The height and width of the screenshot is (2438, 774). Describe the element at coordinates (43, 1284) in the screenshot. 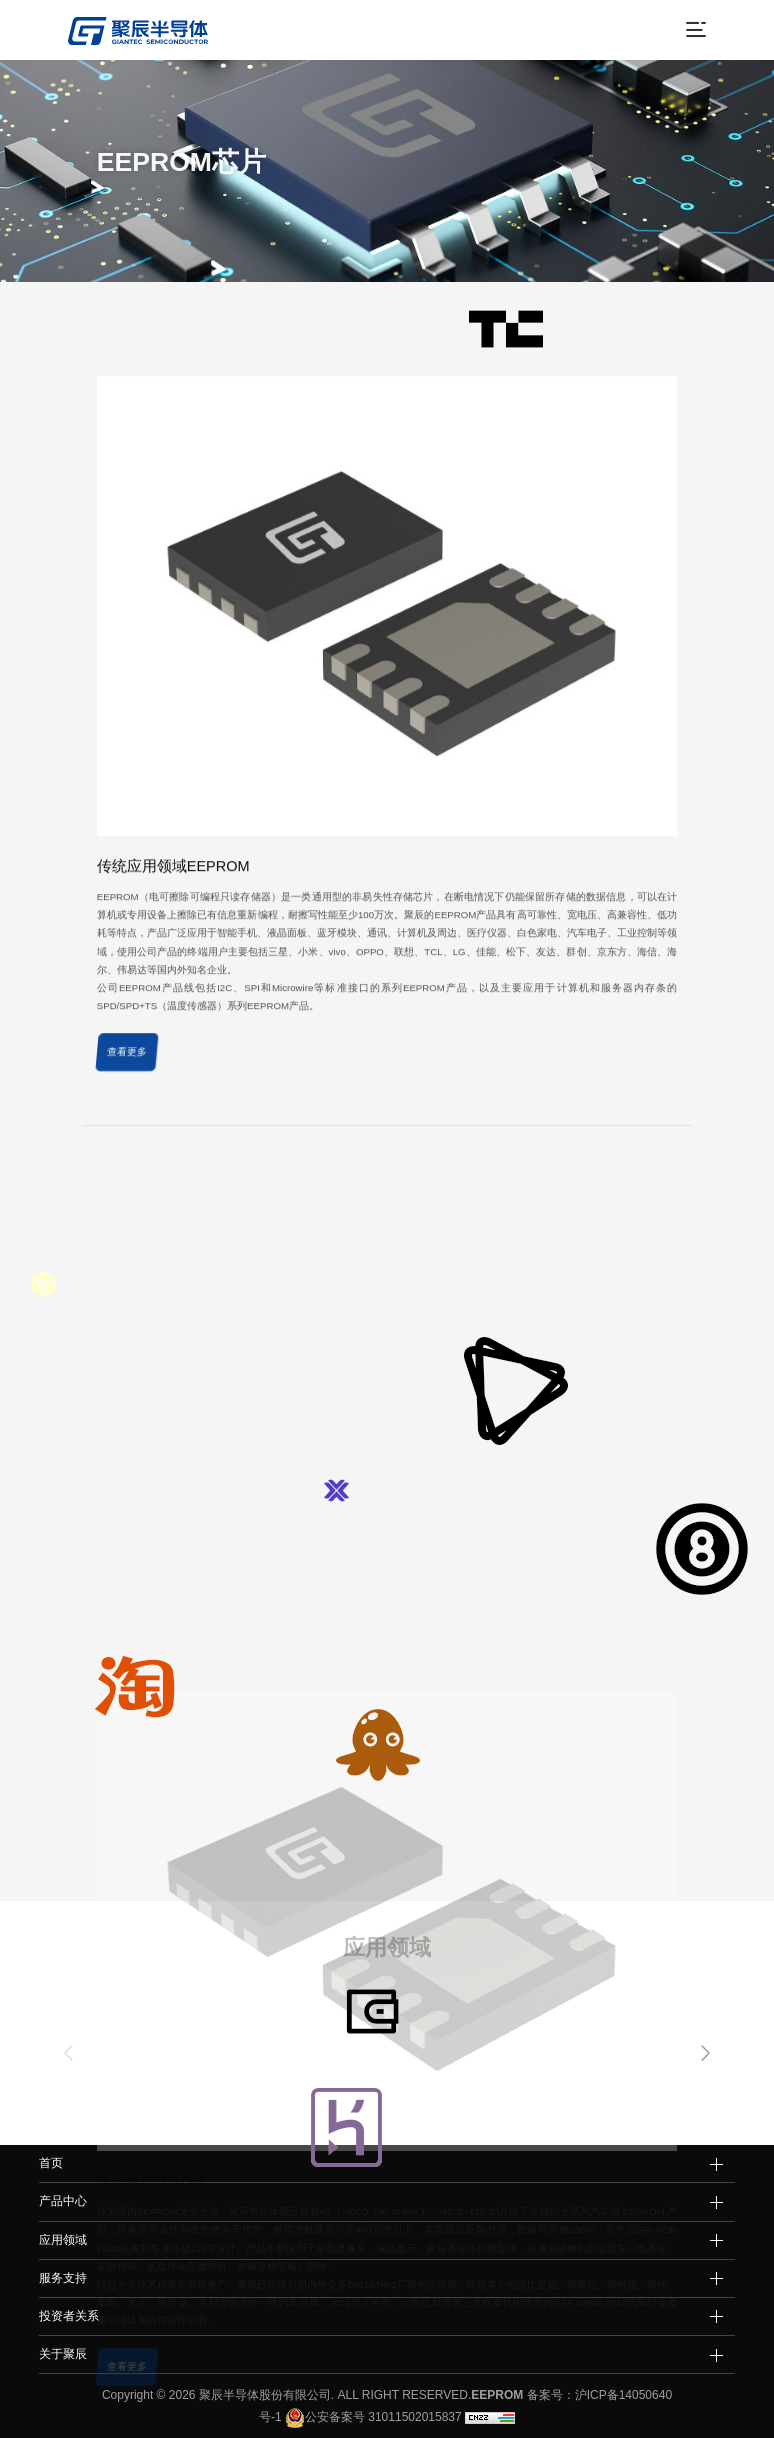

I see `standardjs javascript linting tool logo` at that location.